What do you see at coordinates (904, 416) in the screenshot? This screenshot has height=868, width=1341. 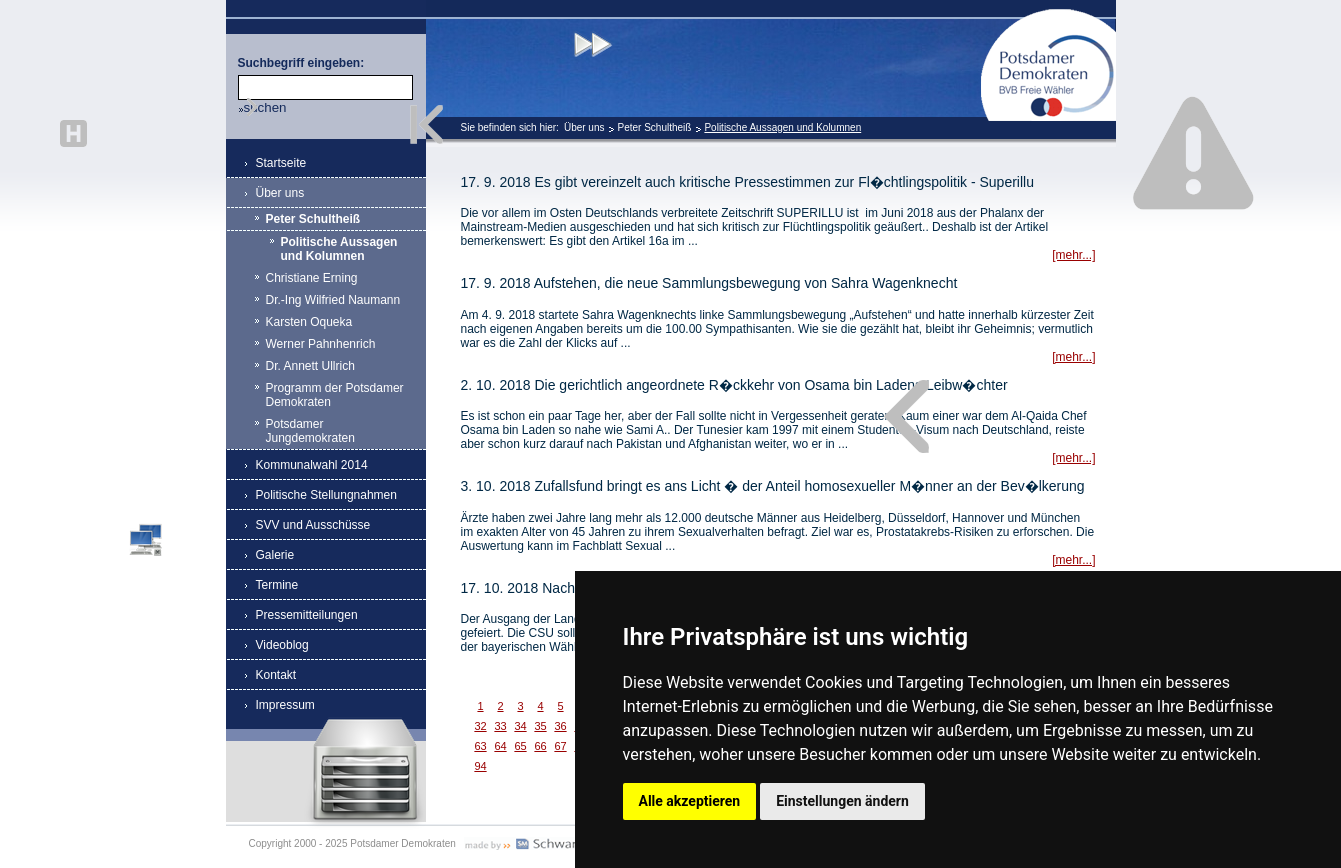 I see `go back to the previous screen` at bounding box center [904, 416].